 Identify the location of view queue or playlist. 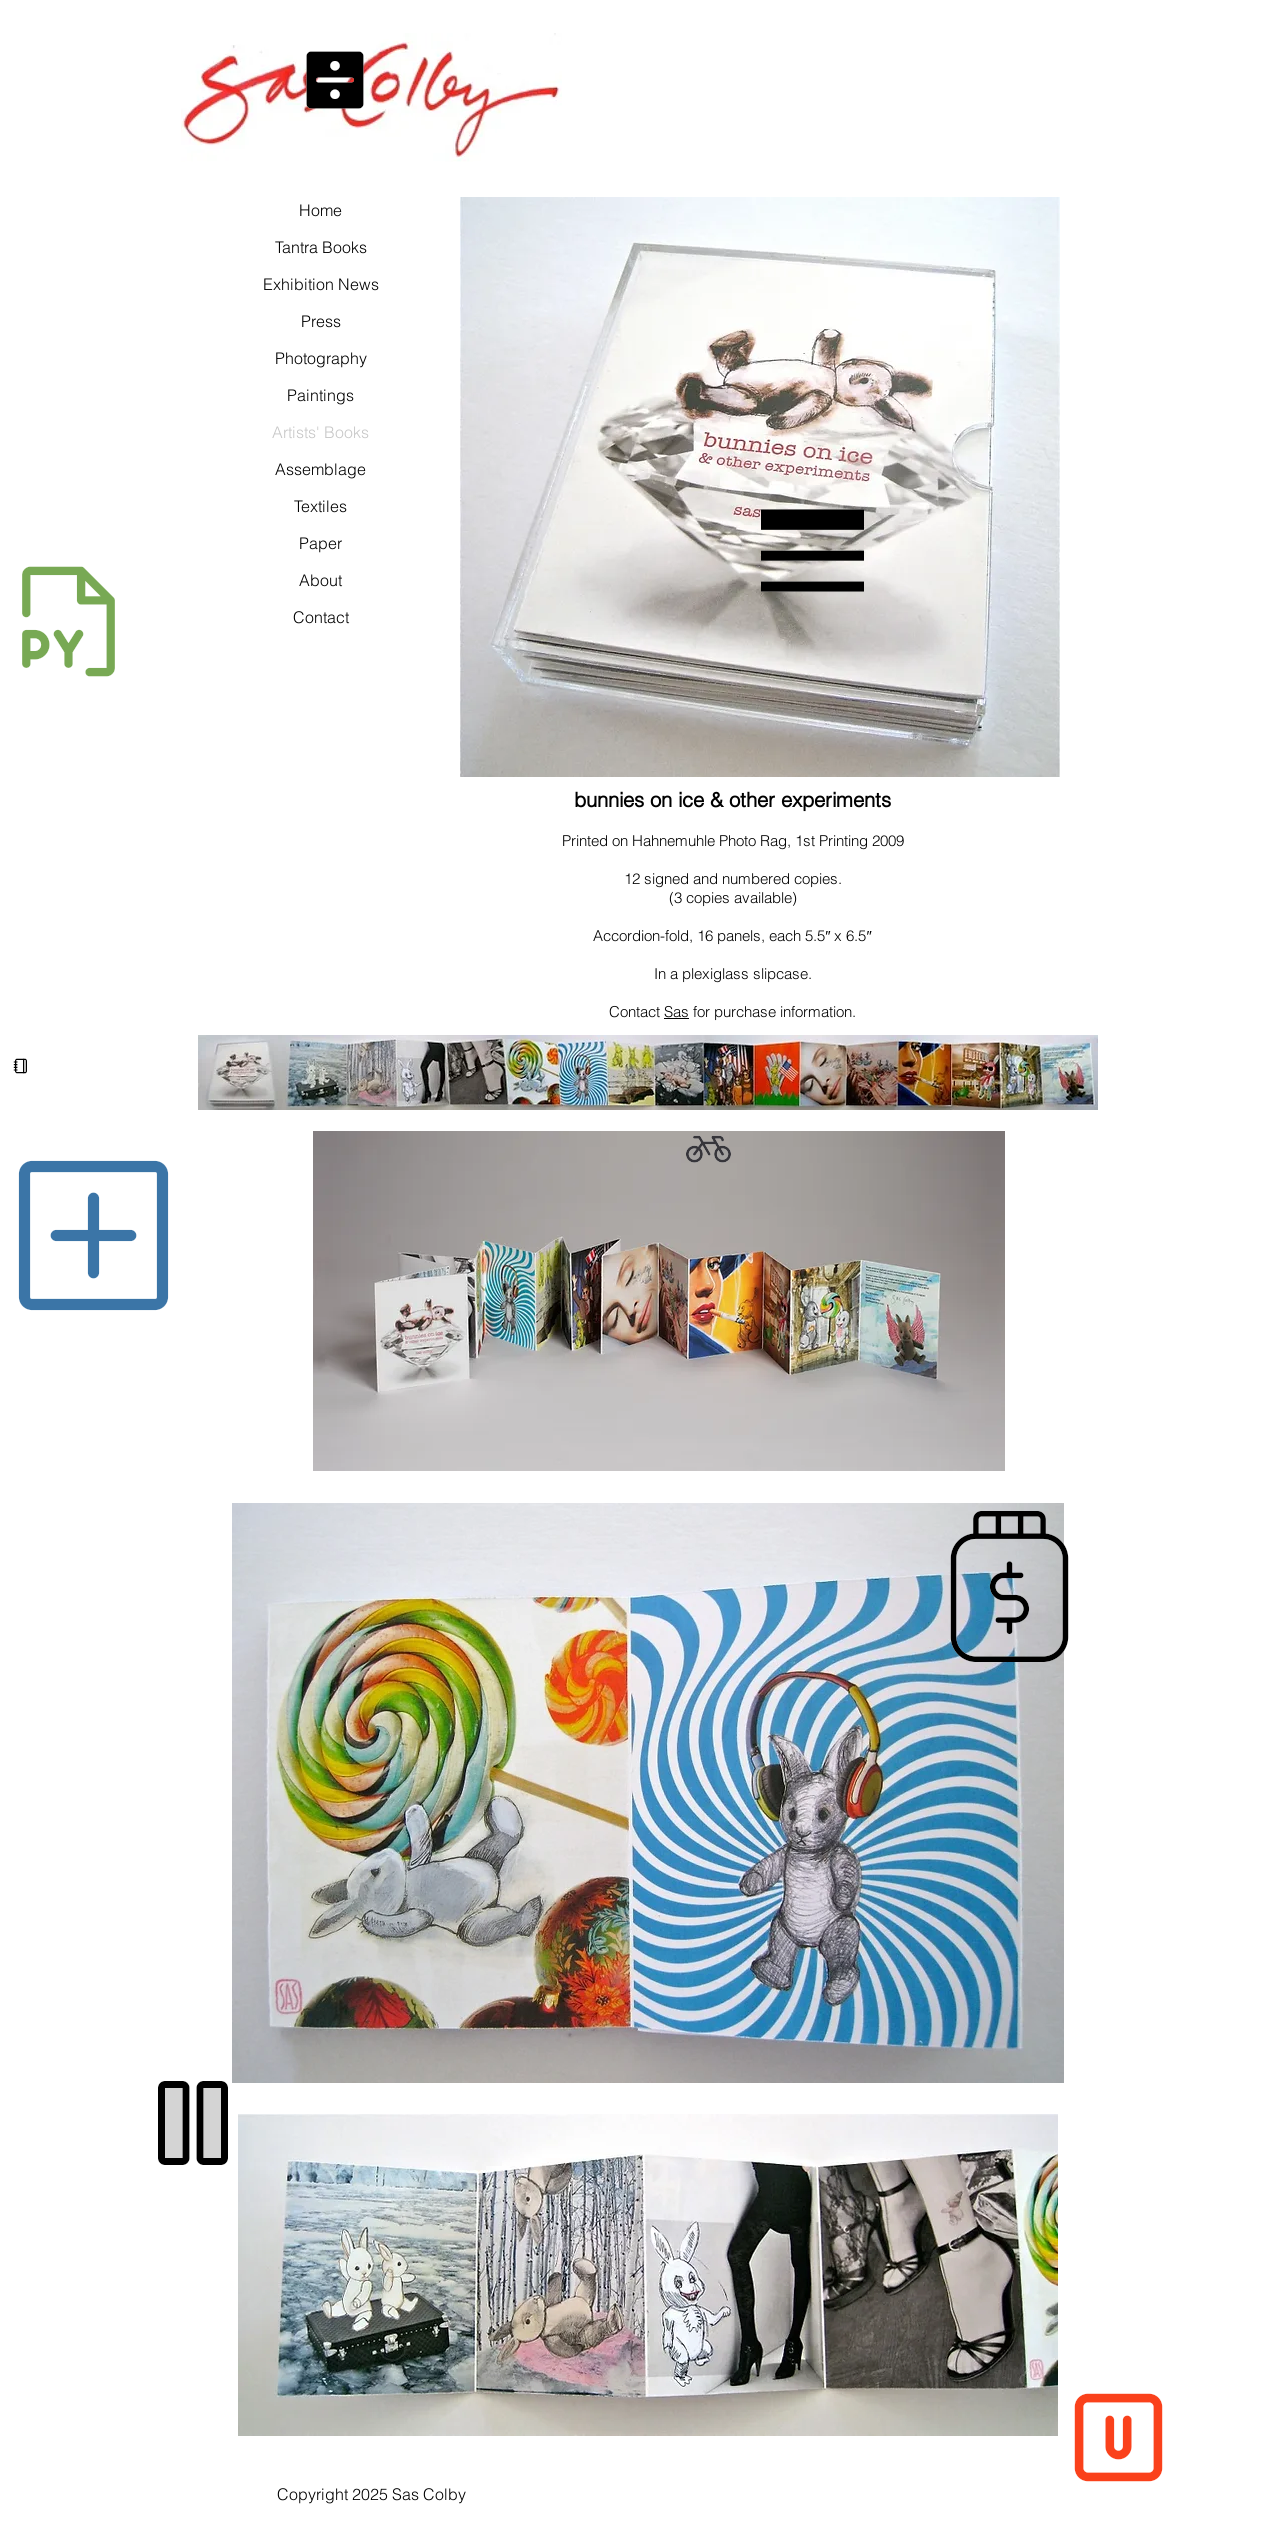
(812, 550).